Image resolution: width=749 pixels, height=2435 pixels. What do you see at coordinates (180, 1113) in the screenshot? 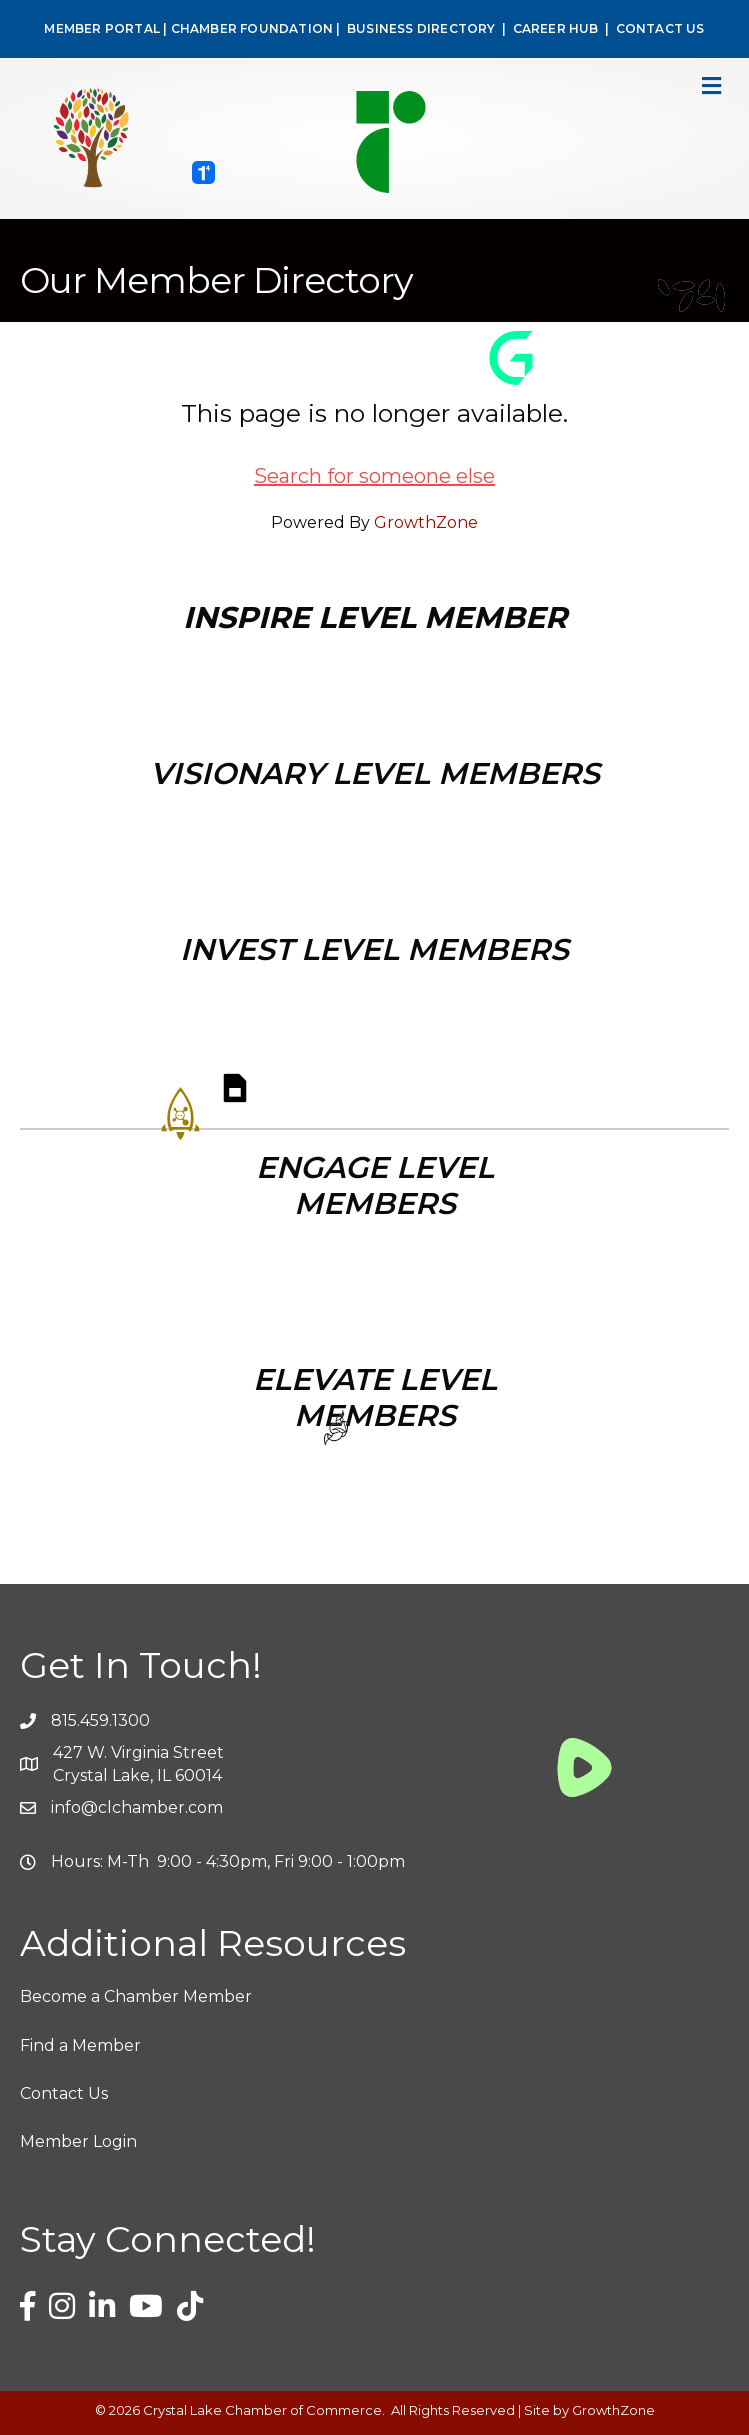
I see `Apache RocketMQ logo` at bounding box center [180, 1113].